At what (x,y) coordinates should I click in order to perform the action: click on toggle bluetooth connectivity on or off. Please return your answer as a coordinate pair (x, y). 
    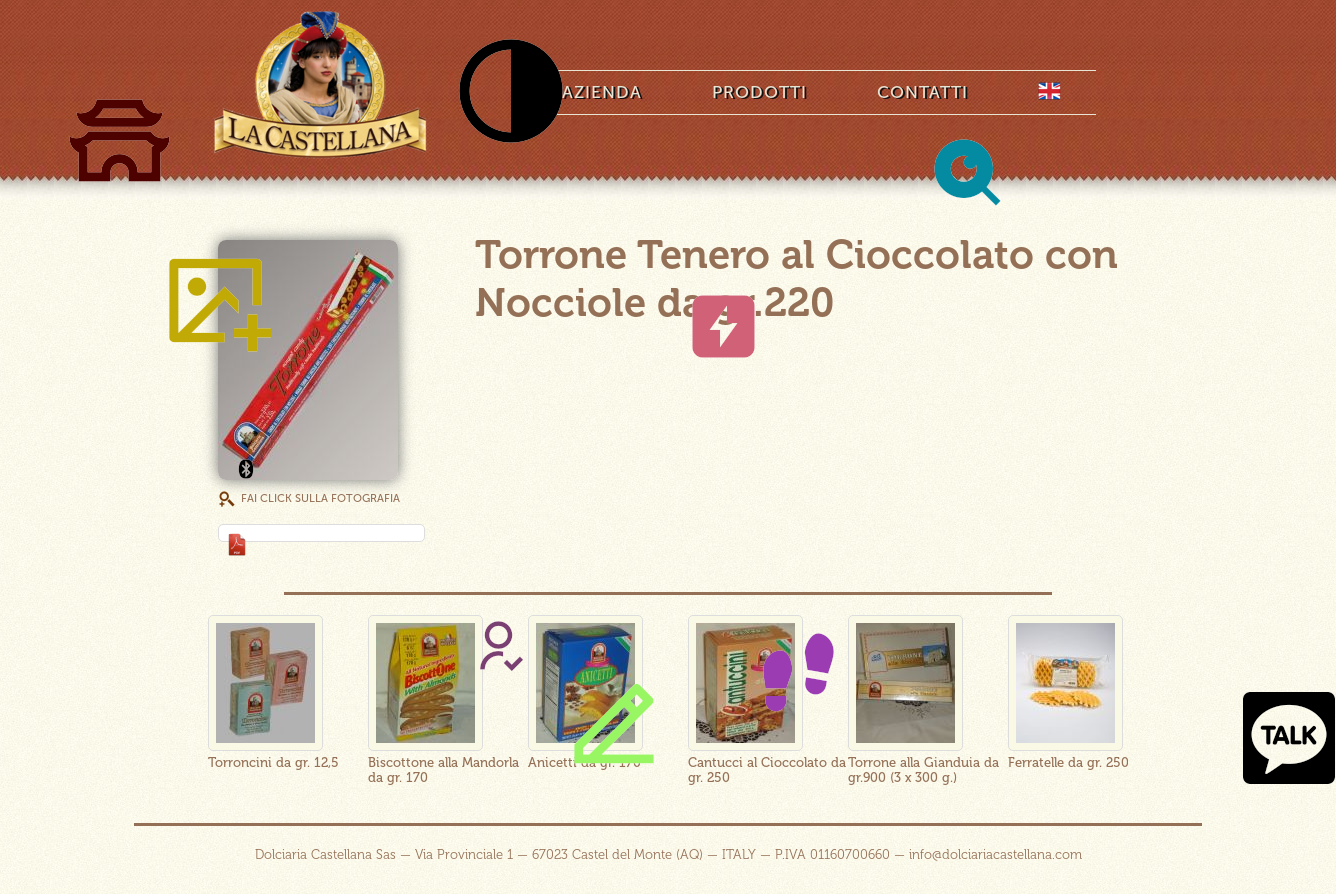
    Looking at the image, I should click on (246, 469).